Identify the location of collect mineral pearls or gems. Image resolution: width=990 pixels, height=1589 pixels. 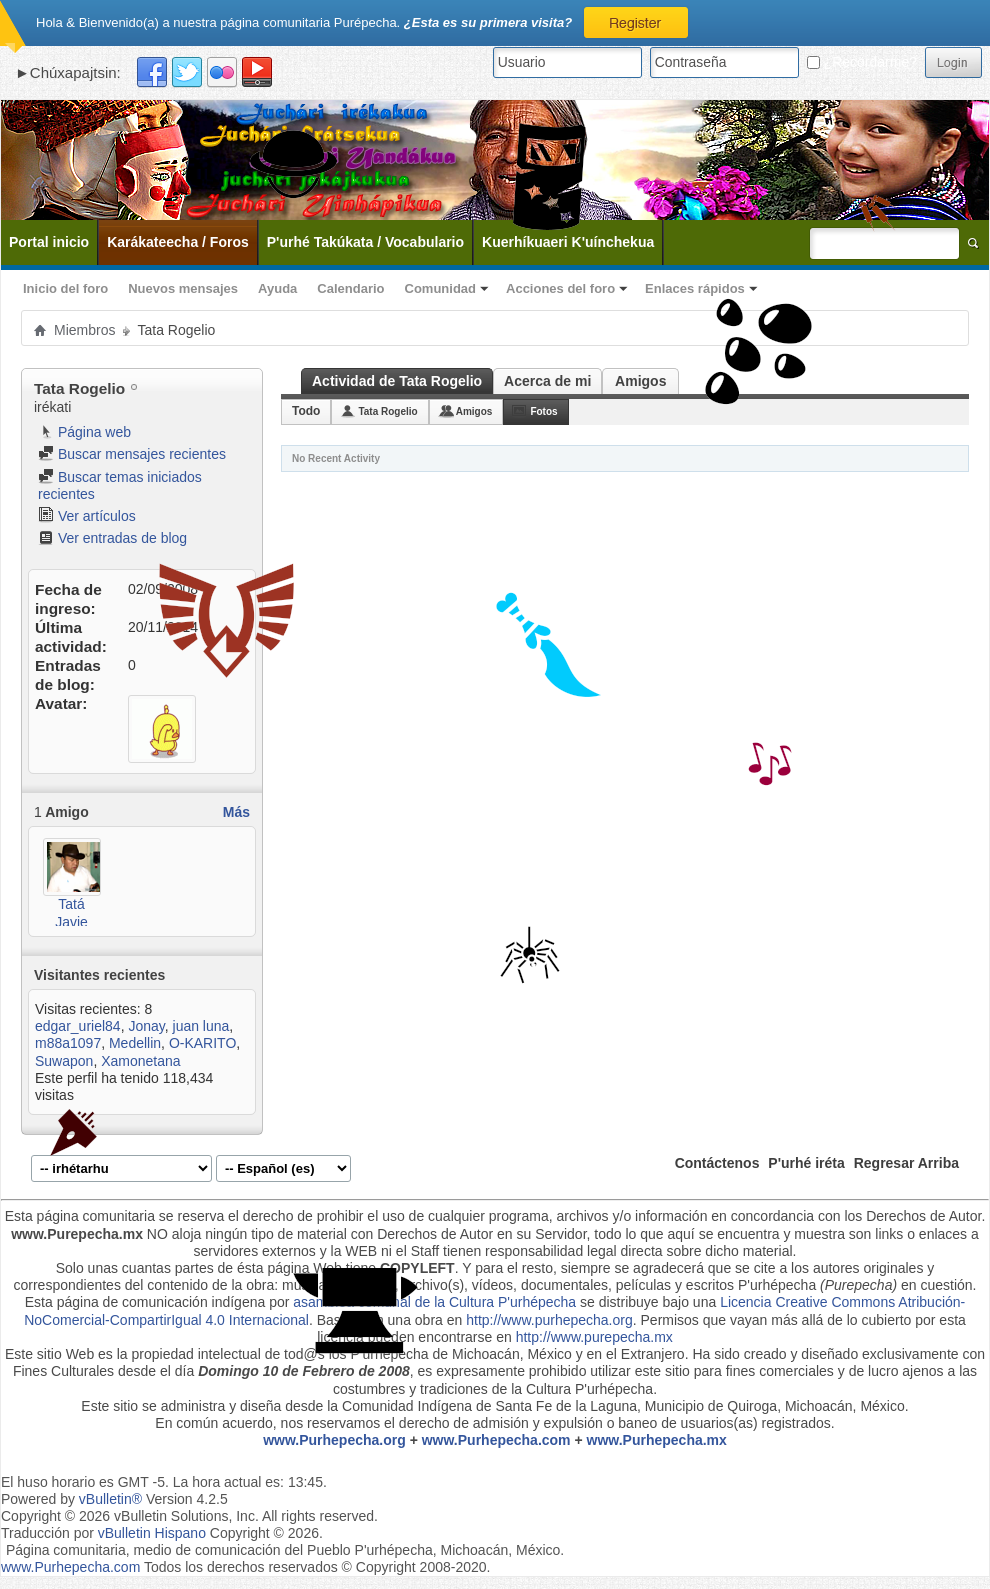
(758, 351).